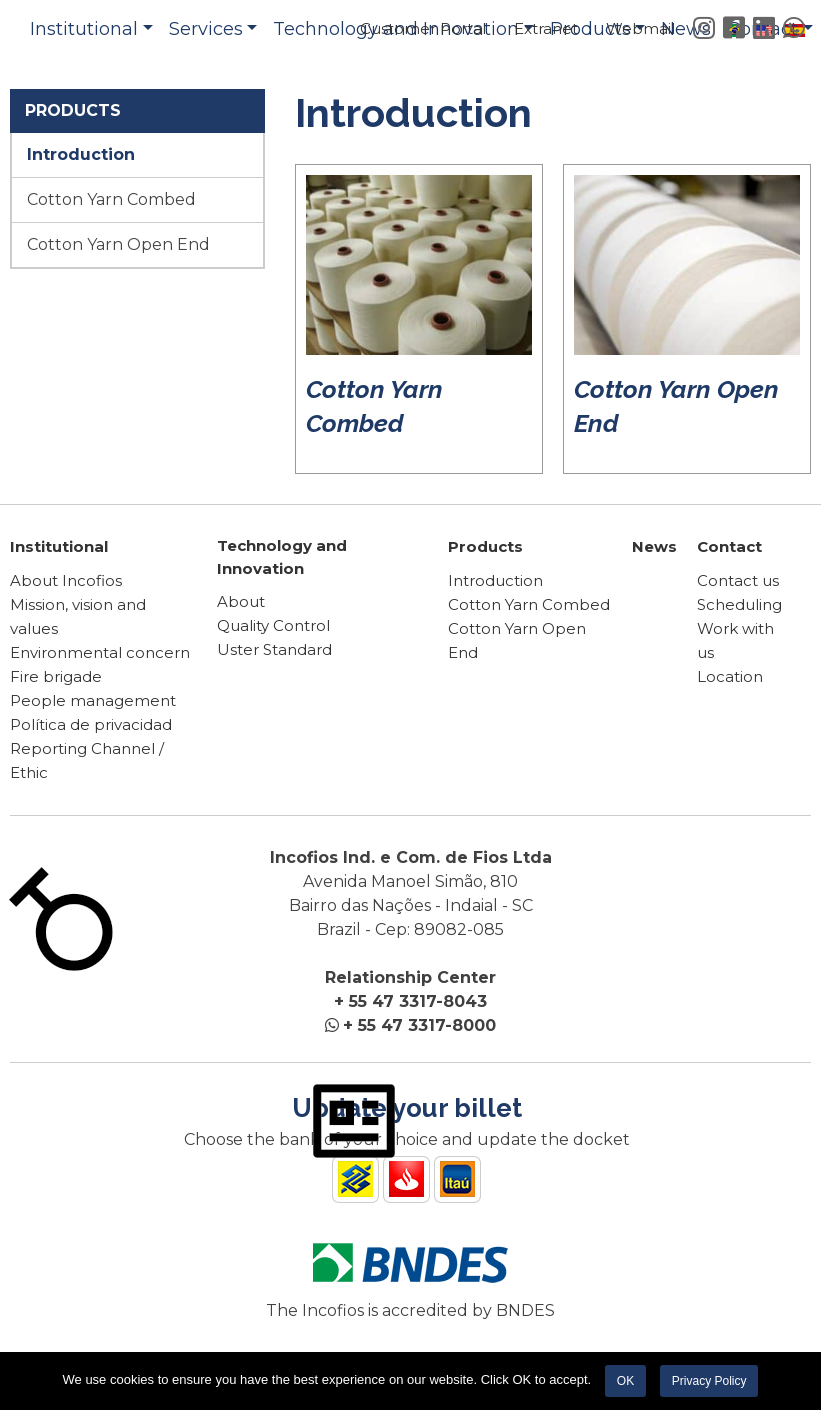  Describe the element at coordinates (66, 919) in the screenshot. I see `indicates transgender or travesti gender identity` at that location.